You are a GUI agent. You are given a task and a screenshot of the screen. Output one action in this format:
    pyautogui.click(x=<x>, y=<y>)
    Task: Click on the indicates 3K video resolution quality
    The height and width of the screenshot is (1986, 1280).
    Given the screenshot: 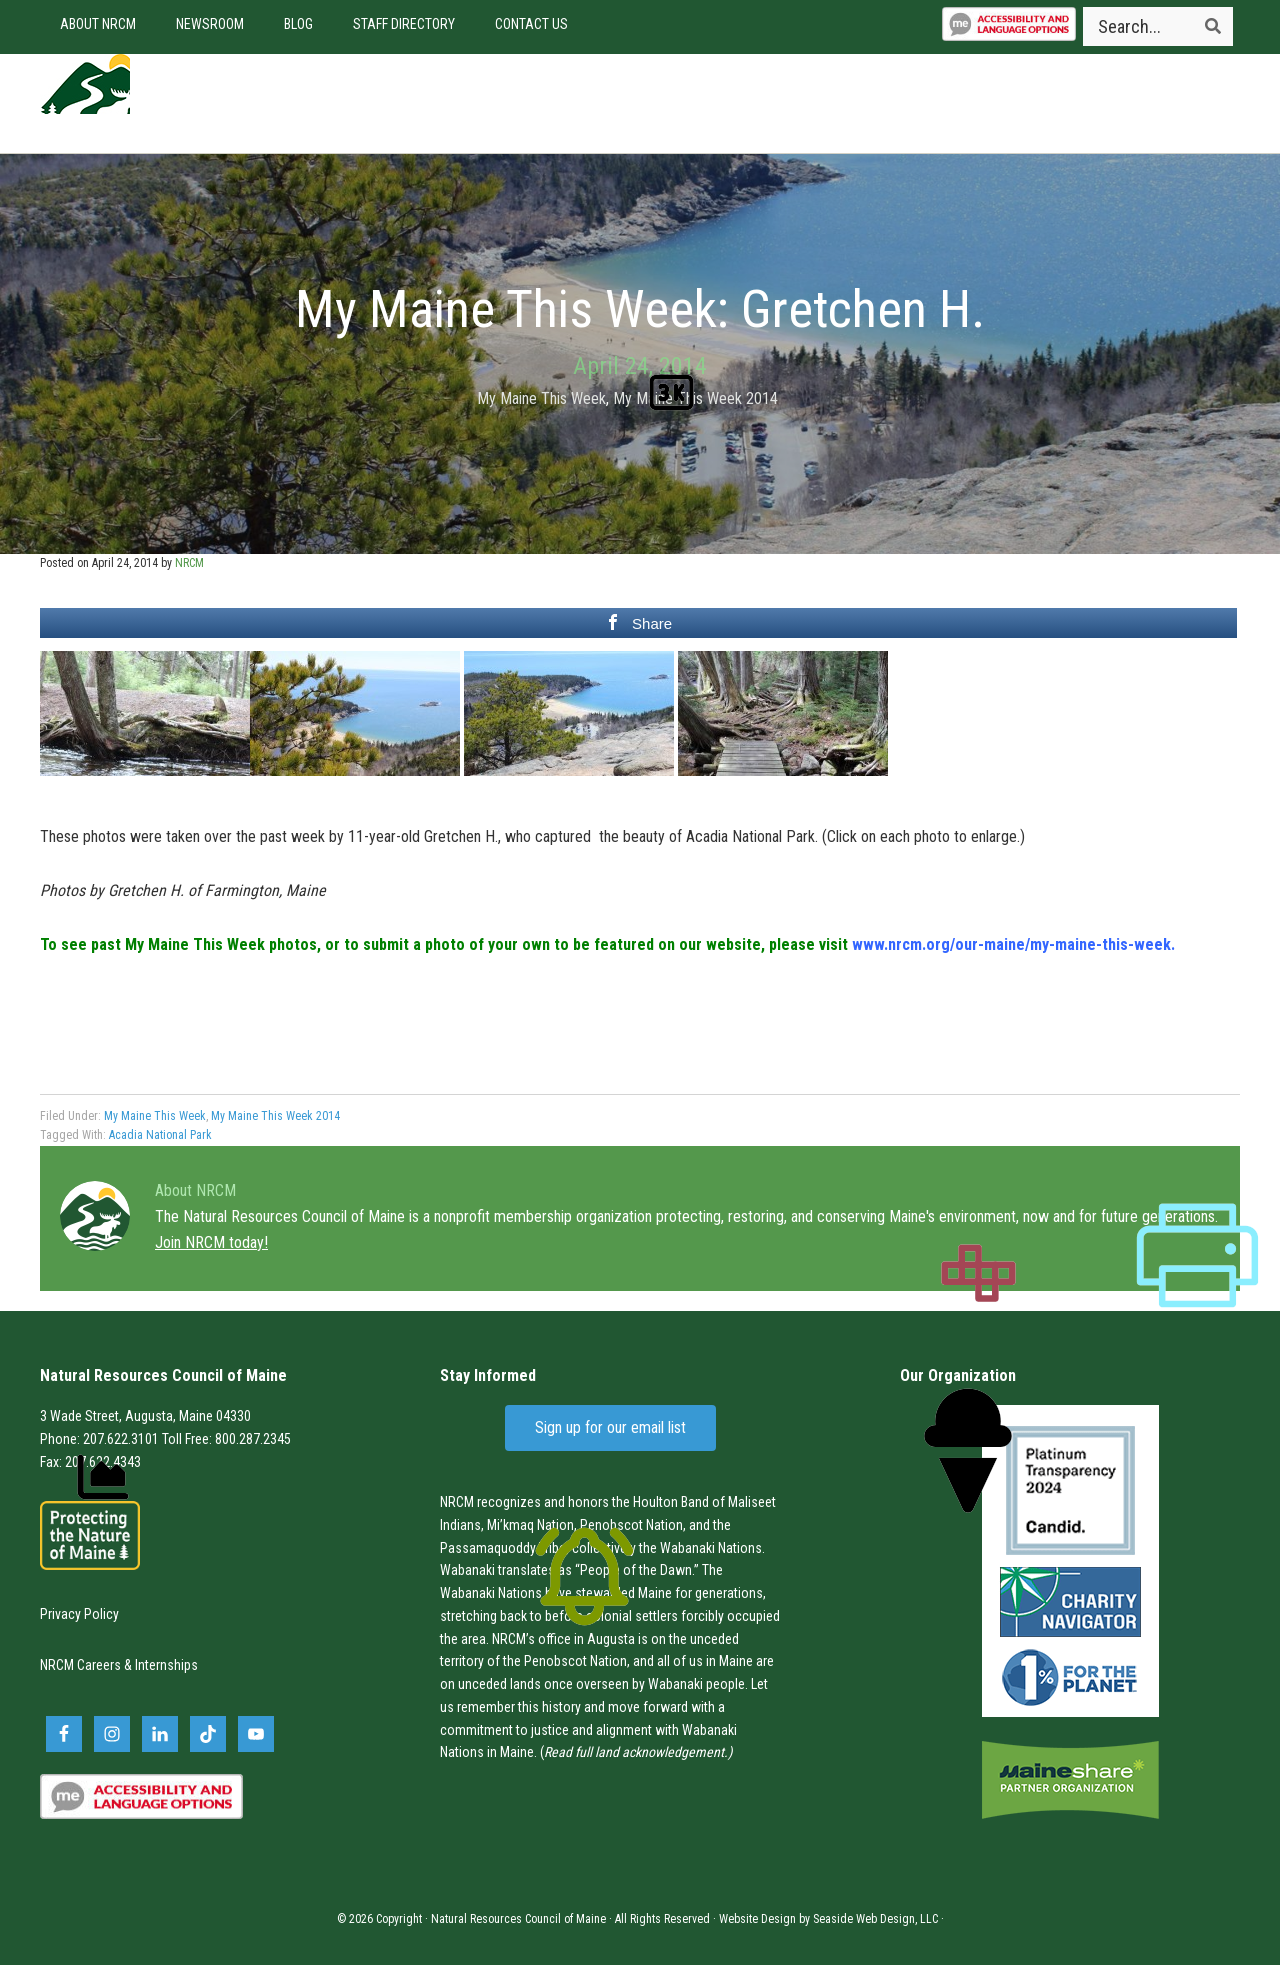 What is the action you would take?
    pyautogui.click(x=671, y=392)
    